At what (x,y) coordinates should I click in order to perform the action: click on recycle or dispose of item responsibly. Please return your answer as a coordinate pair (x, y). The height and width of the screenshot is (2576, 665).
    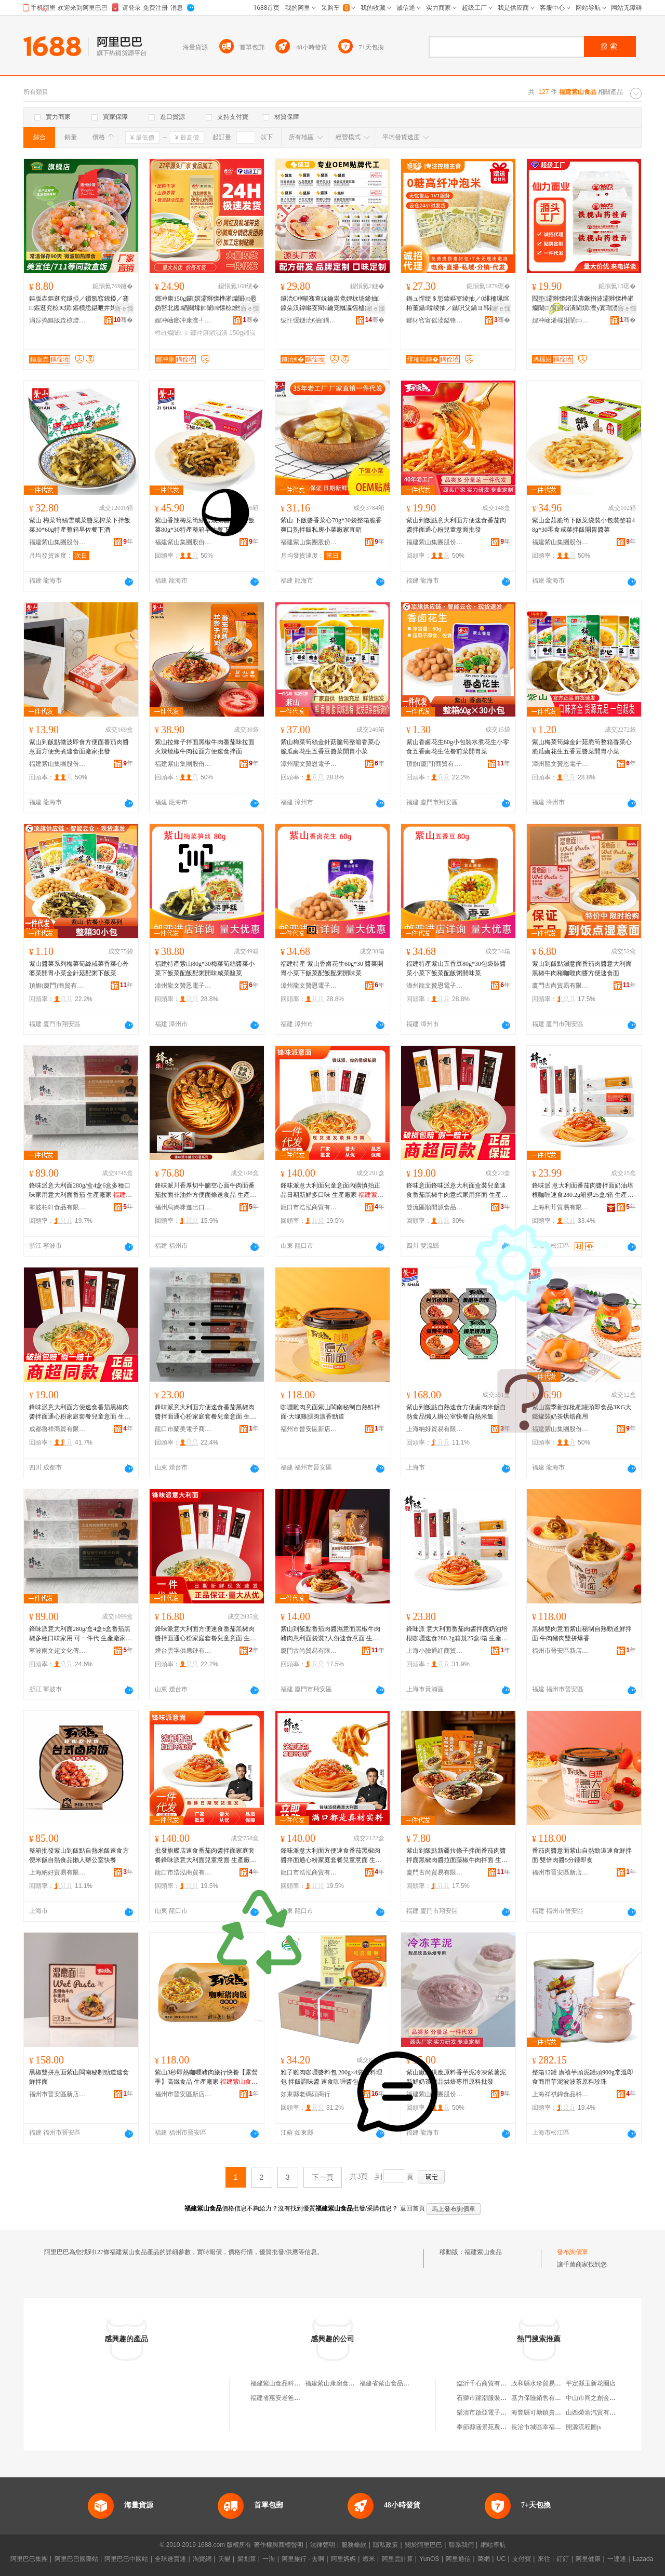
    Looking at the image, I should click on (259, 1932).